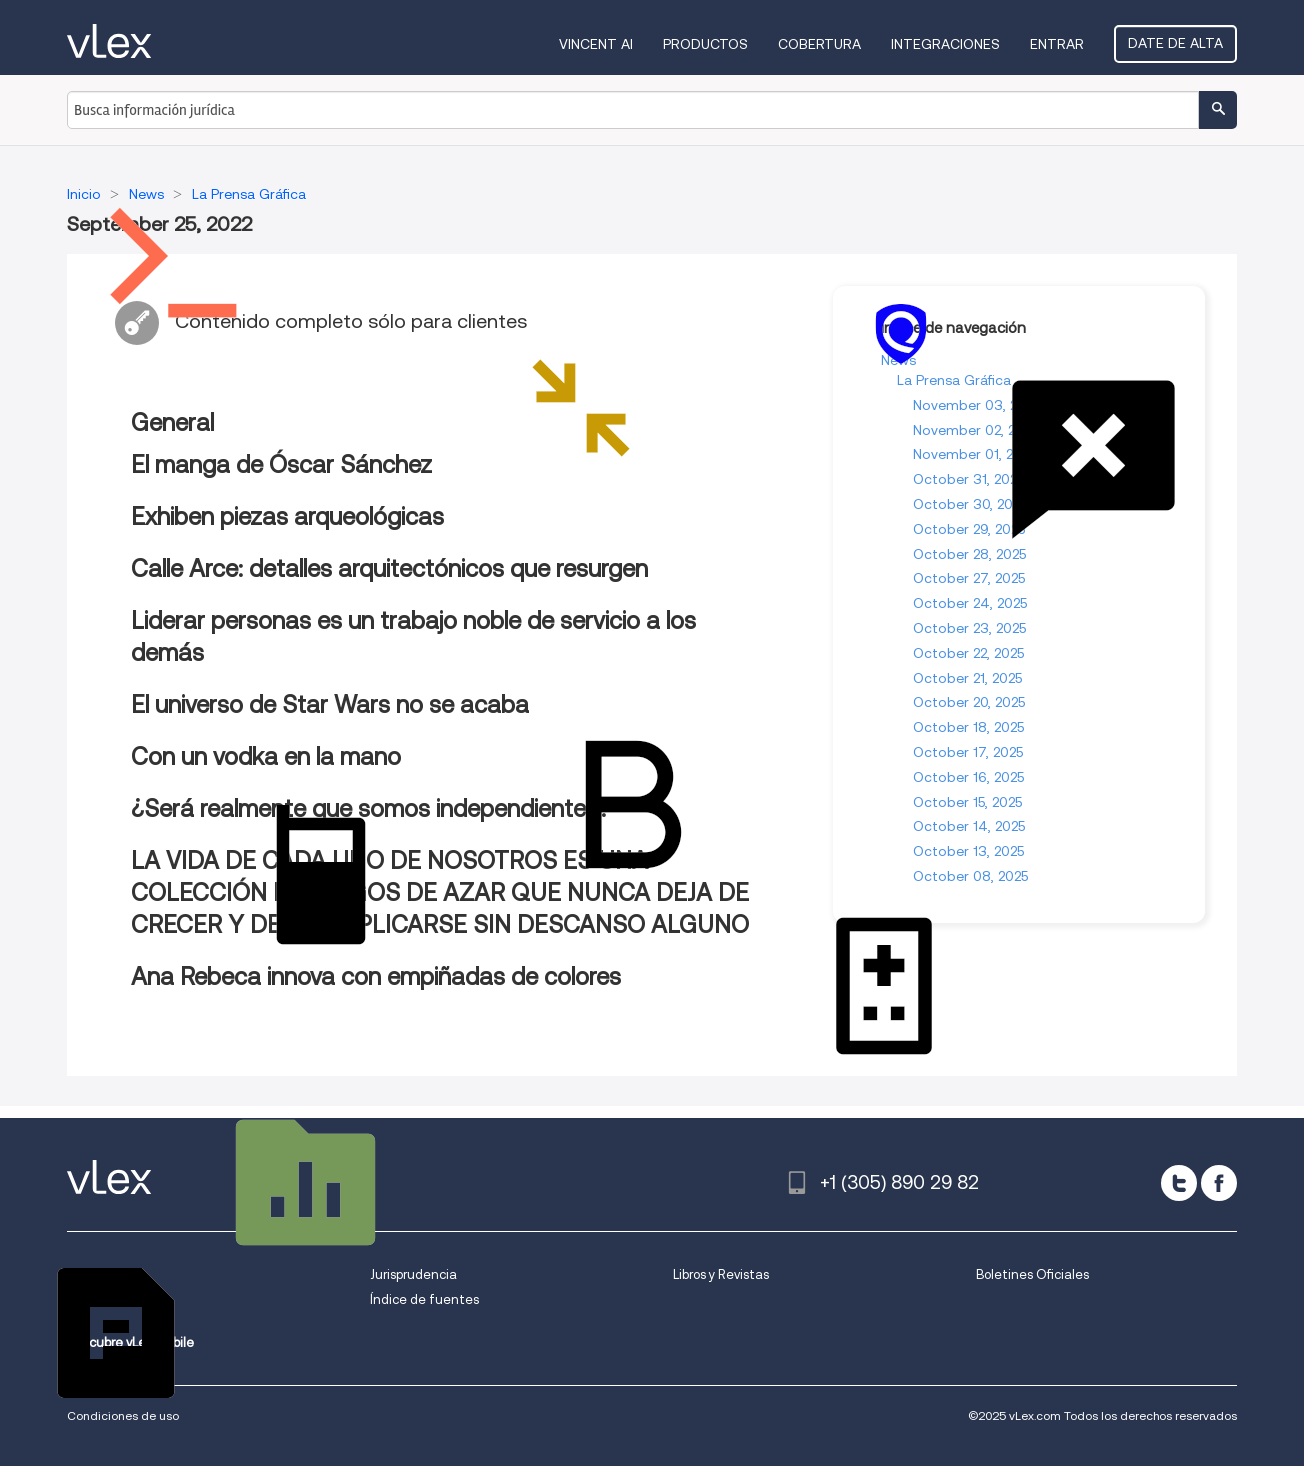 This screenshot has width=1304, height=1466. What do you see at coordinates (581, 408) in the screenshot?
I see `collapse or minimize an expanded view` at bounding box center [581, 408].